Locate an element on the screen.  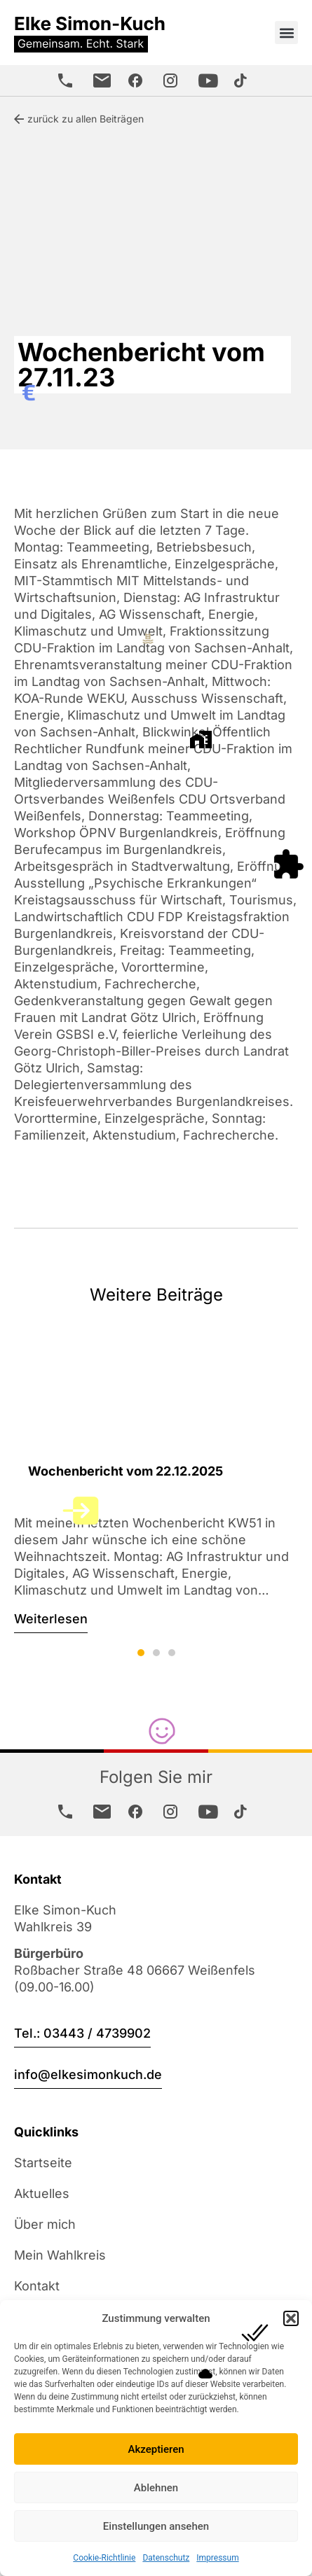
access browser extensions is located at coordinates (288, 864).